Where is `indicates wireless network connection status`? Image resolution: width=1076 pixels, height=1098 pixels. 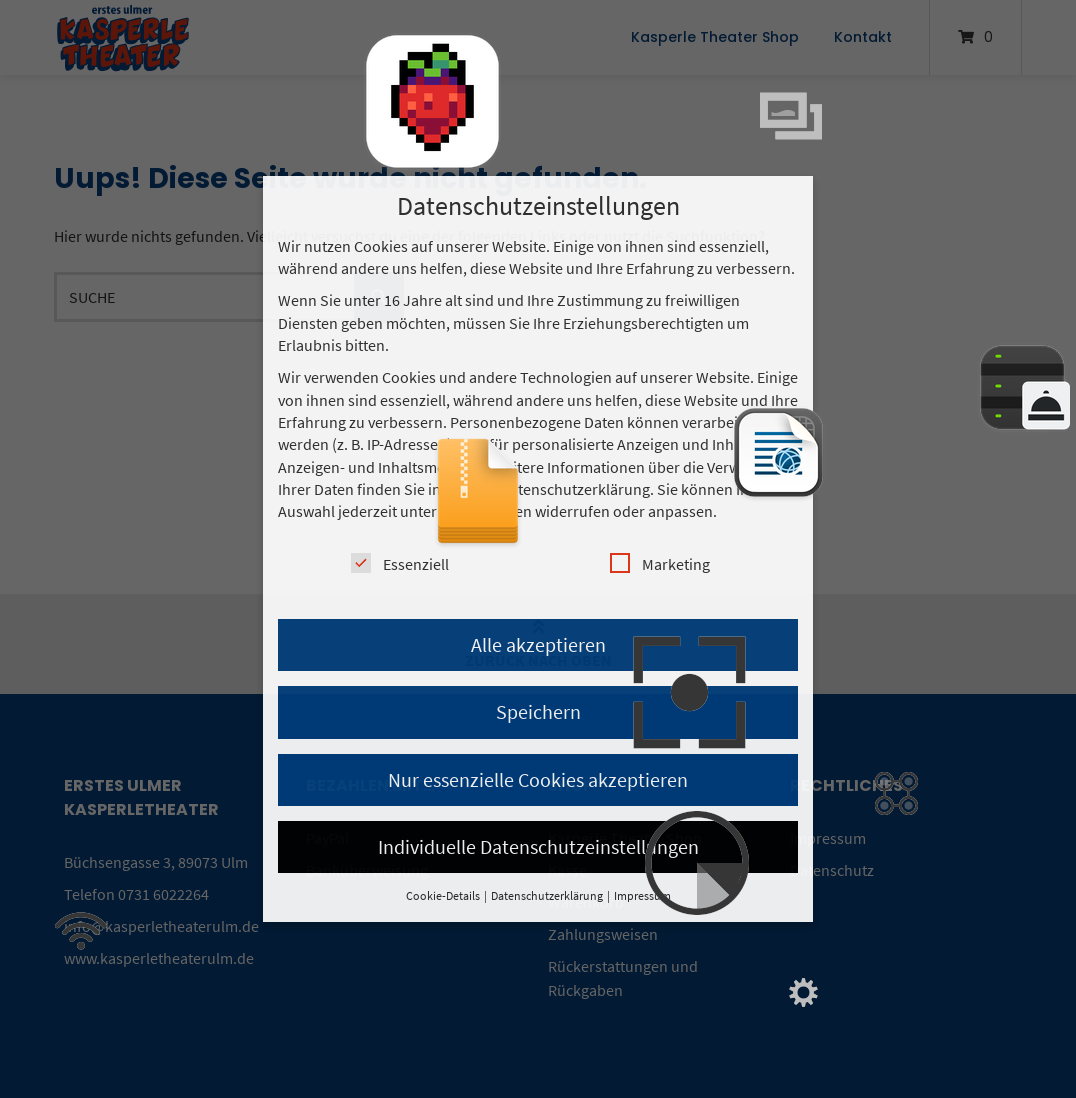 indicates wireless network connection status is located at coordinates (81, 930).